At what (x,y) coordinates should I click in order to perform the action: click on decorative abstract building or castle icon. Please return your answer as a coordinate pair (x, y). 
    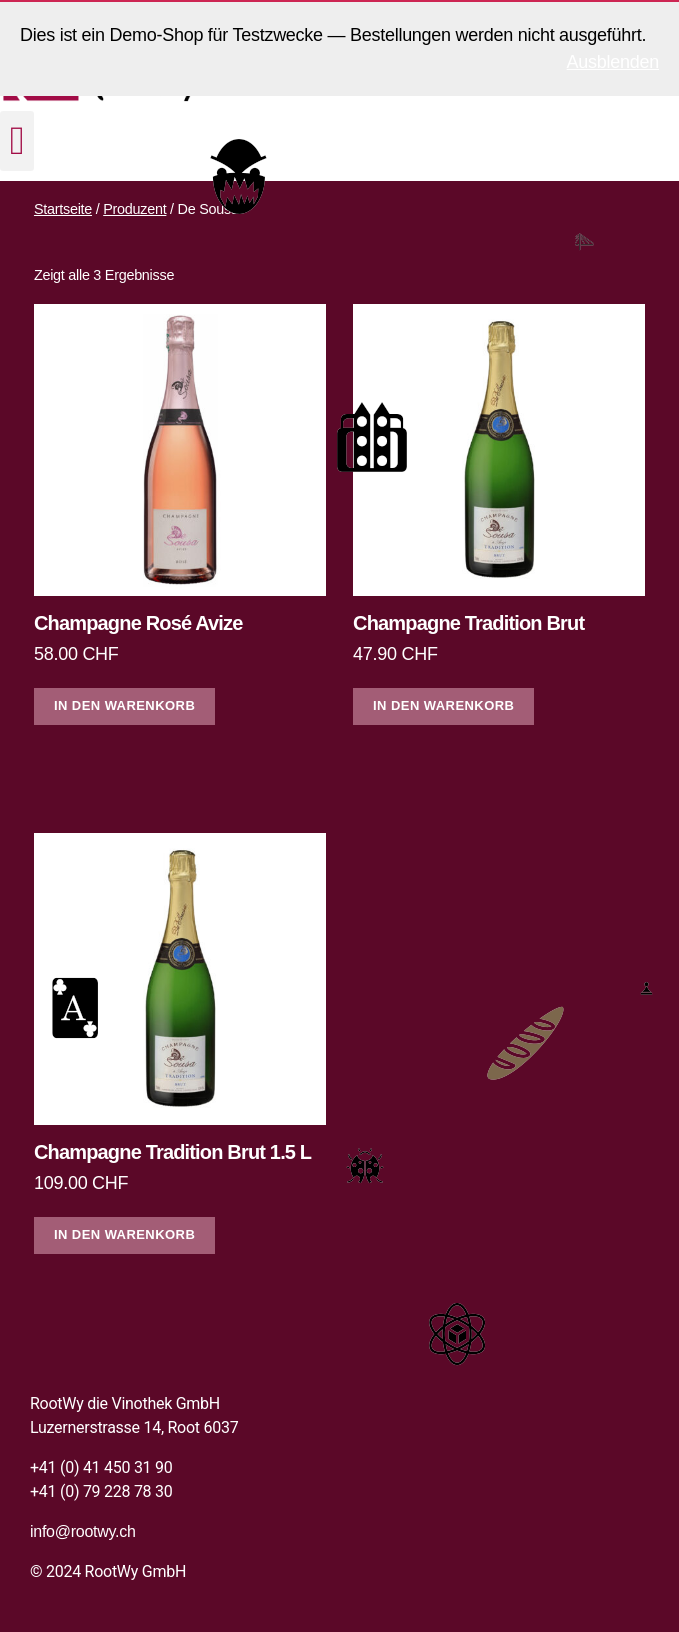
    Looking at the image, I should click on (372, 437).